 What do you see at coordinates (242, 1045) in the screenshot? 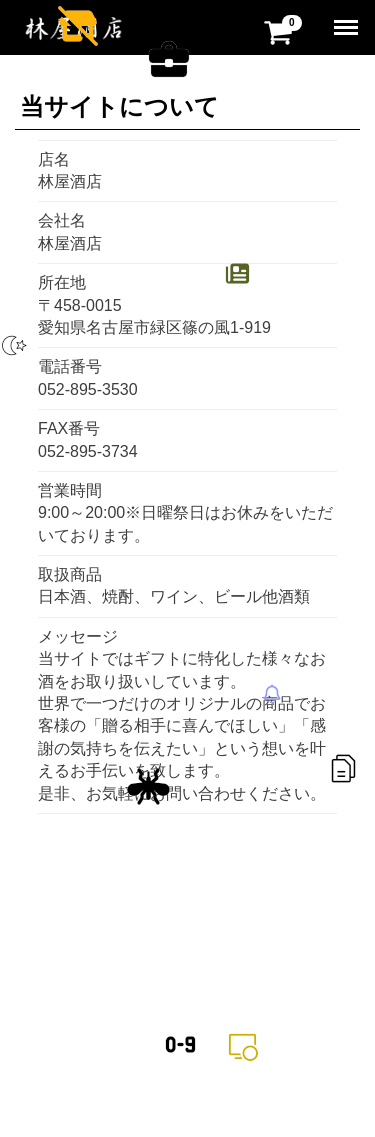
I see `access virtual machine settings` at bounding box center [242, 1045].